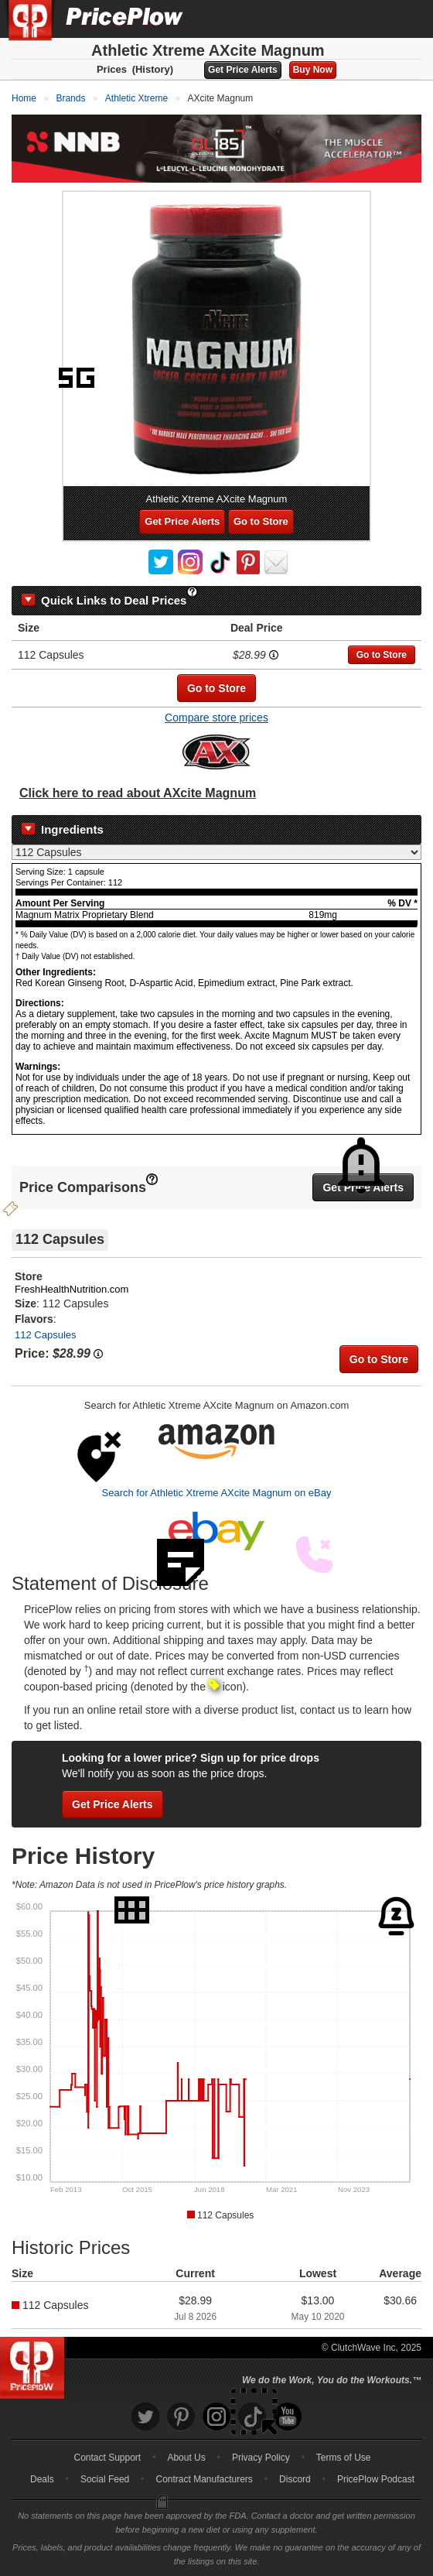 The image size is (433, 2576). What do you see at coordinates (180, 1562) in the screenshot?
I see `create a new sticky note` at bounding box center [180, 1562].